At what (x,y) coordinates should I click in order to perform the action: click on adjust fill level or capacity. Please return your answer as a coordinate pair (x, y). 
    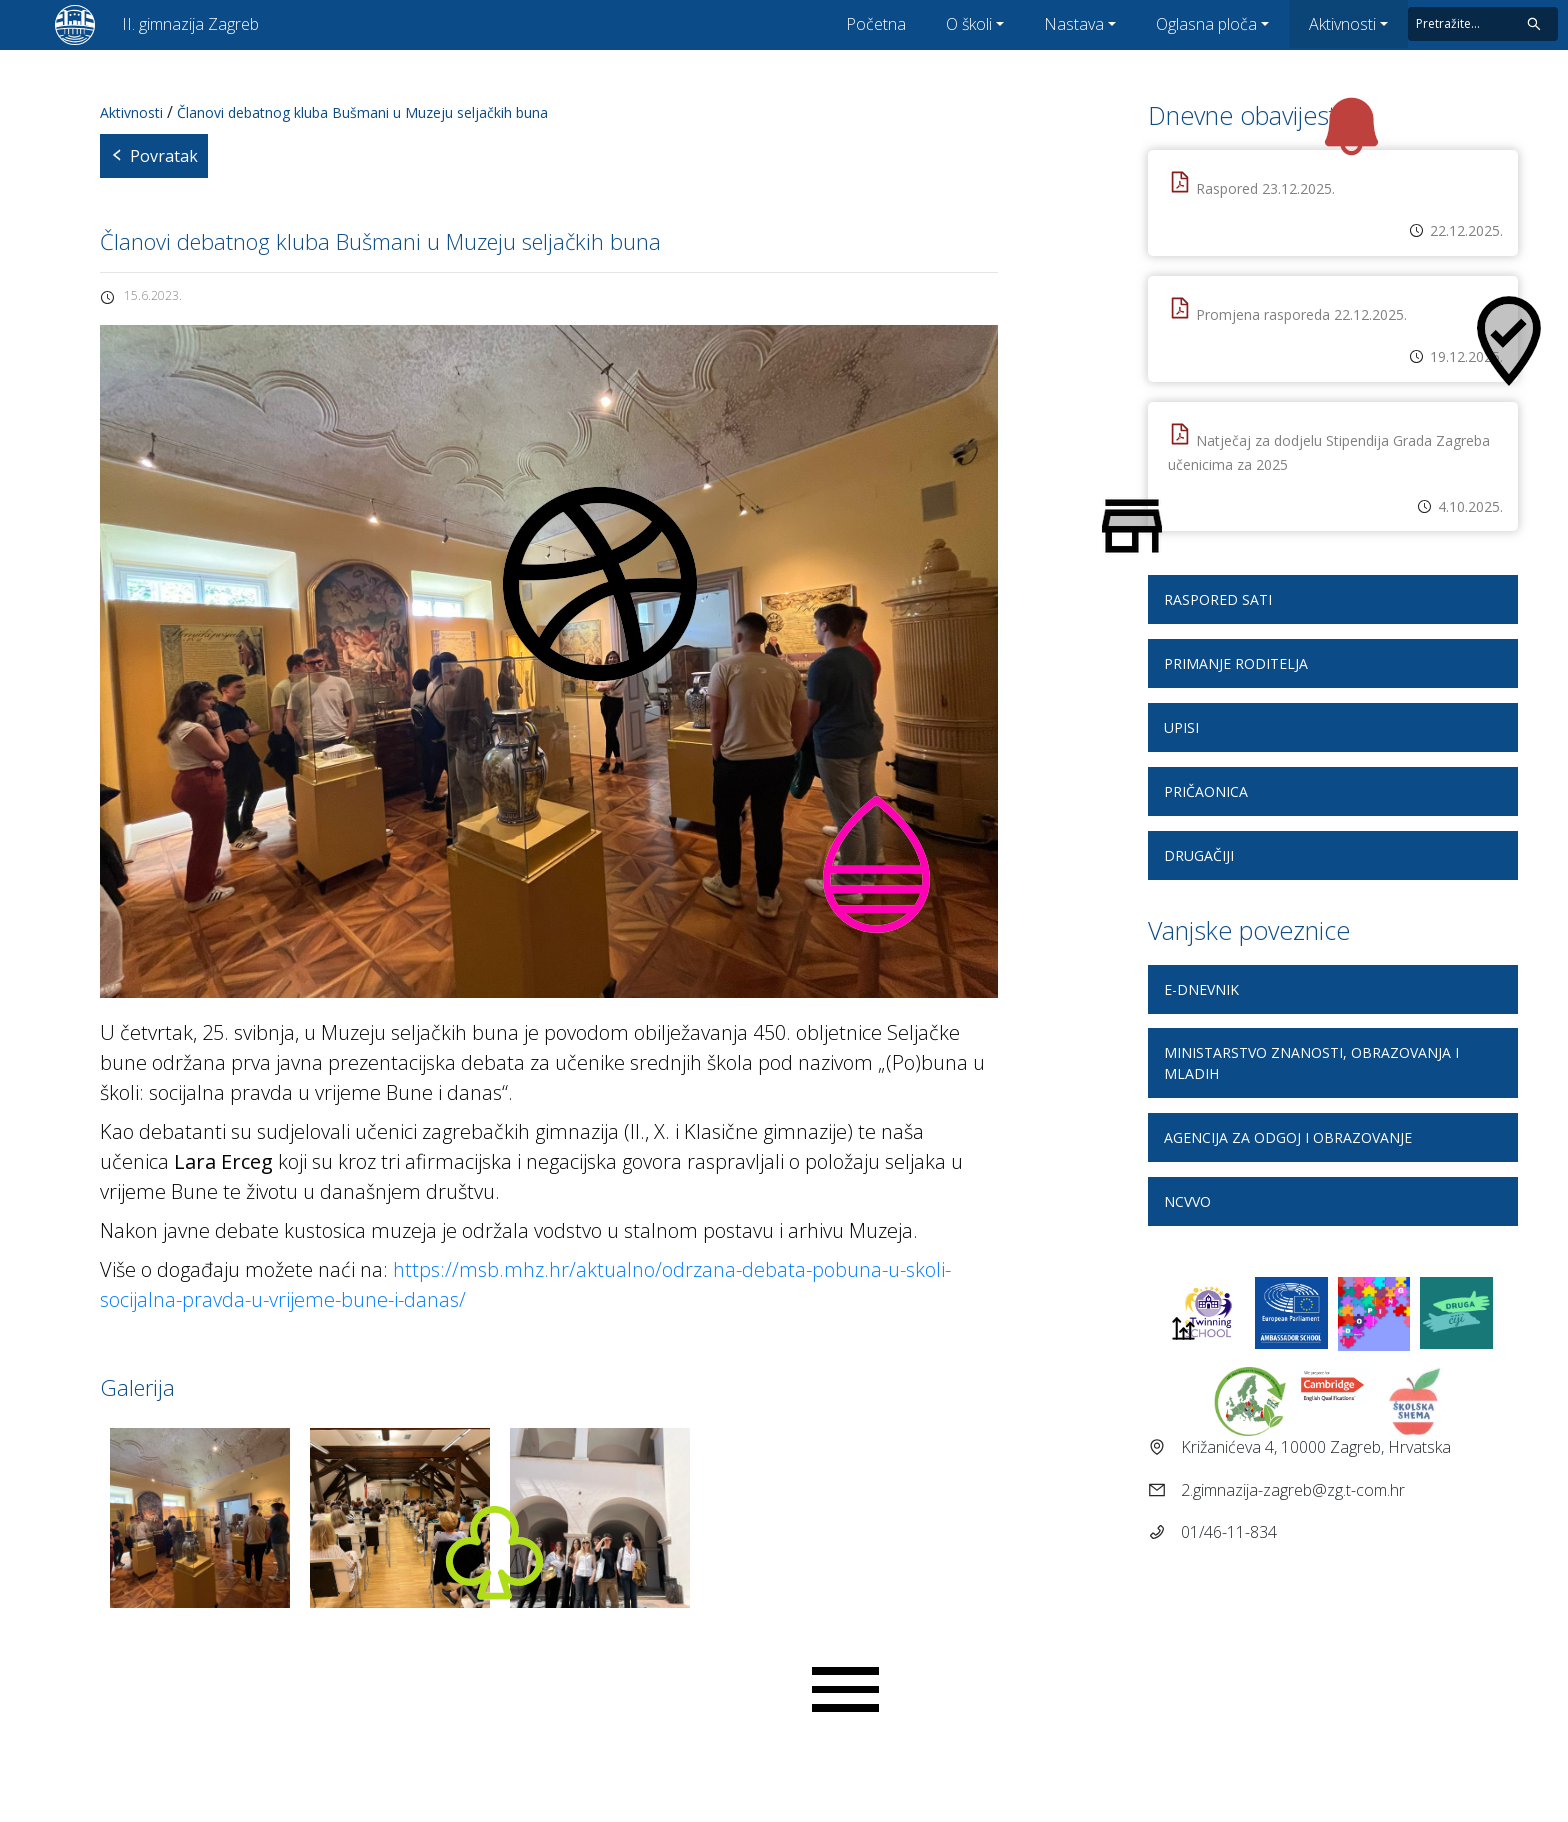
    Looking at the image, I should click on (876, 869).